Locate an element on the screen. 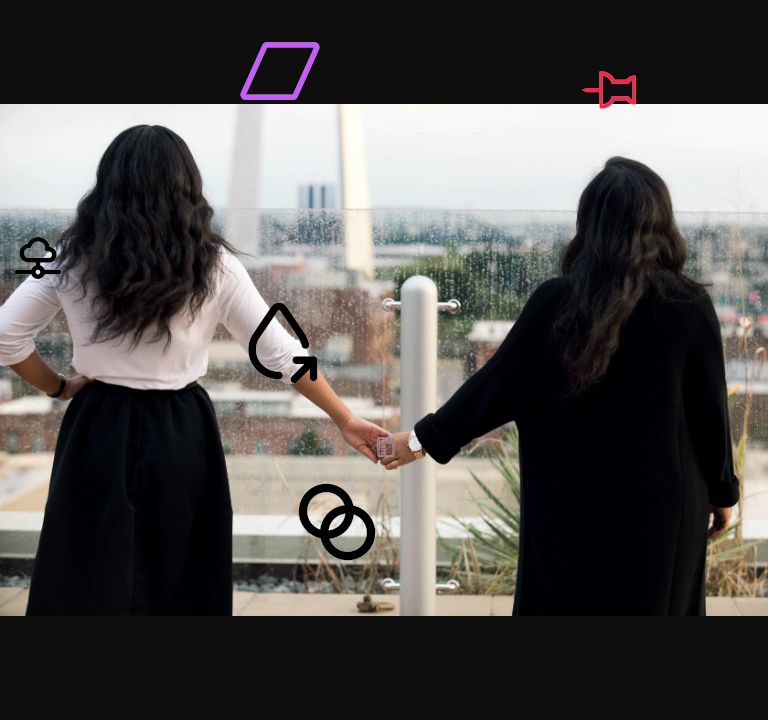  select parallelogram shape tool is located at coordinates (280, 71).